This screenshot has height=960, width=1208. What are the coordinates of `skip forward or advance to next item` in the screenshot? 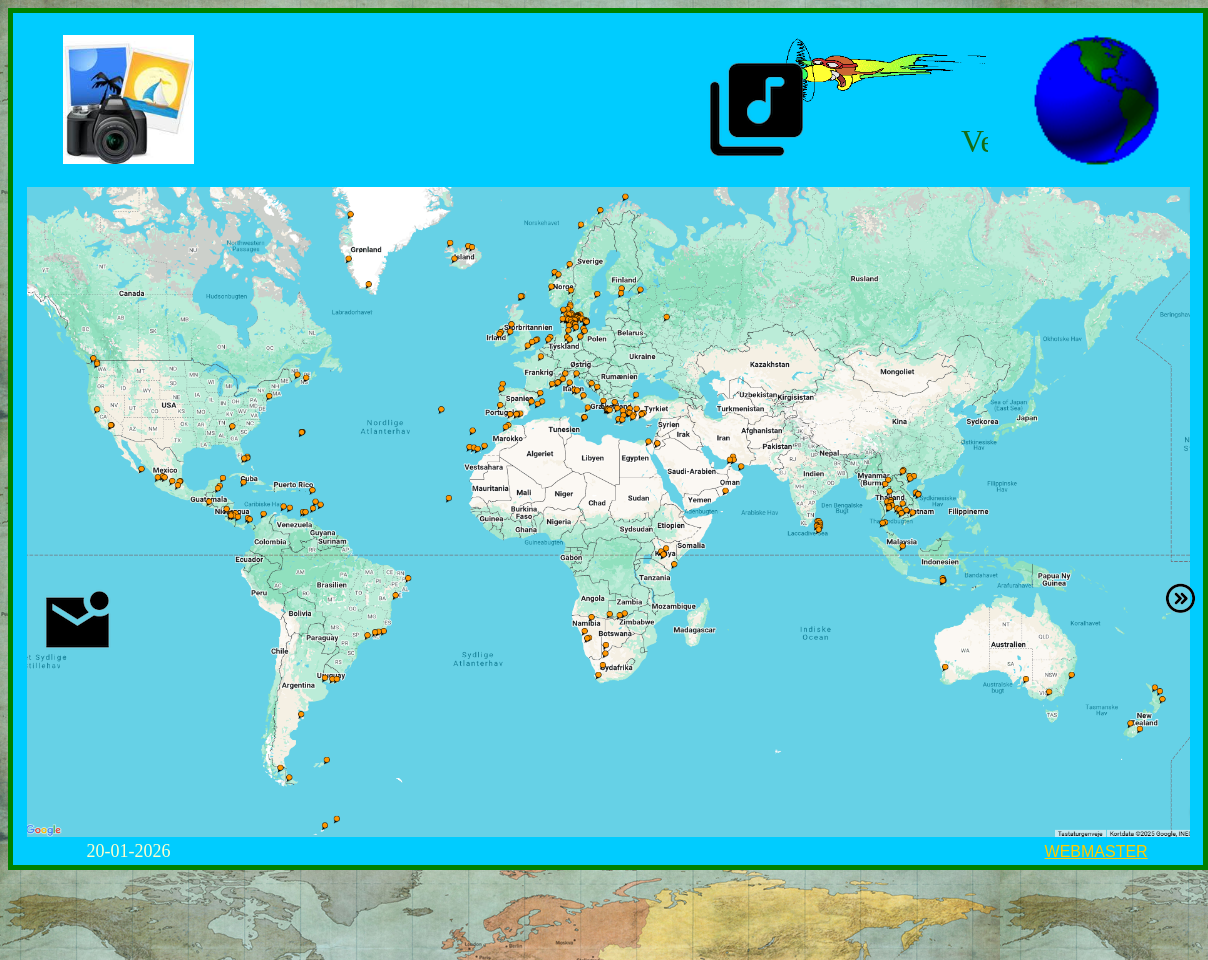 It's located at (1180, 598).